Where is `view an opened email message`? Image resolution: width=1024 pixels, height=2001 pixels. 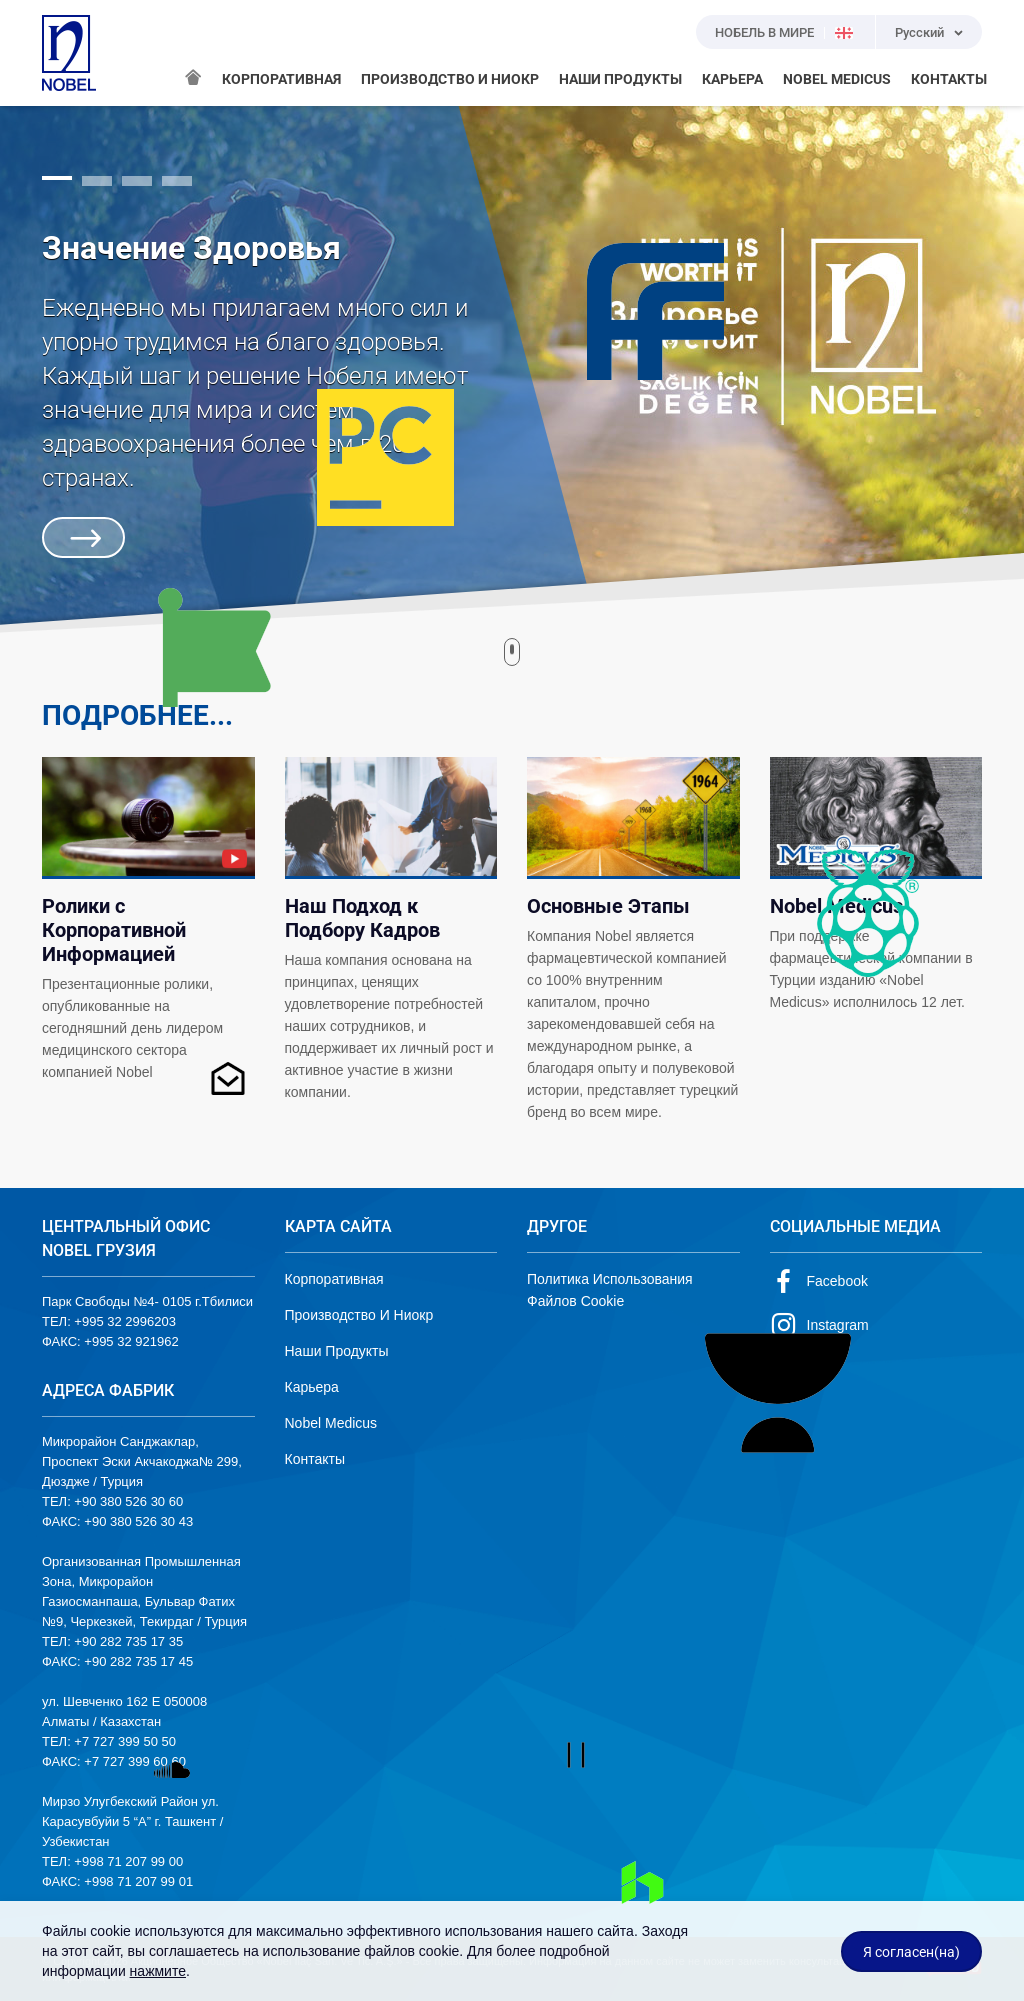
view an opened email message is located at coordinates (228, 1080).